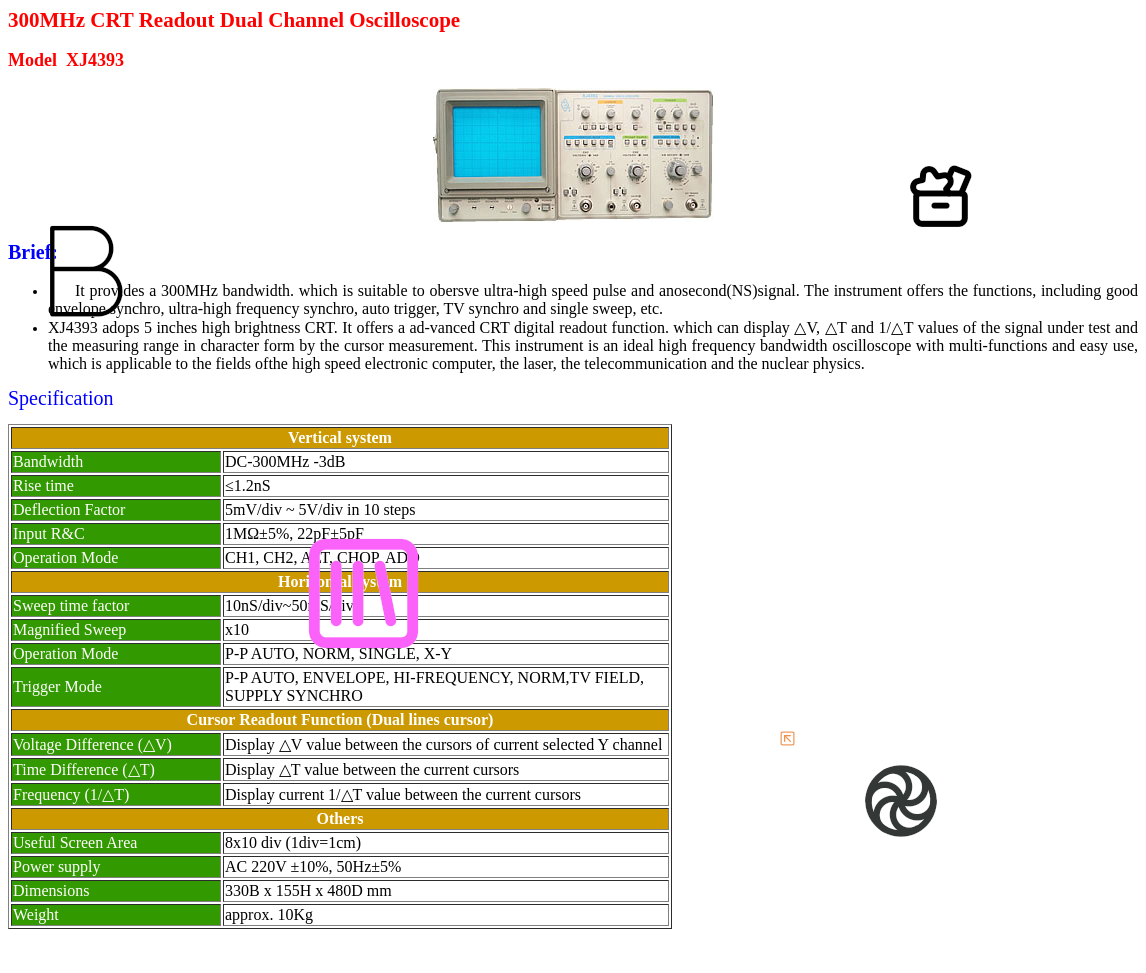 This screenshot has height=973, width=1146. What do you see at coordinates (901, 801) in the screenshot?
I see `indicates content is loading` at bounding box center [901, 801].